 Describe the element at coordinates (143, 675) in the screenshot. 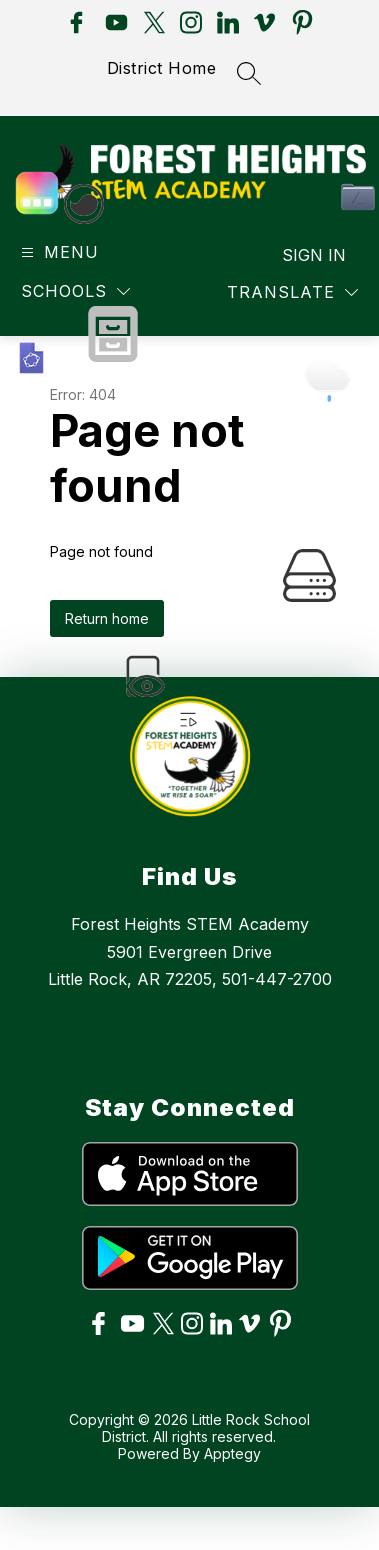

I see `open document viewer` at that location.